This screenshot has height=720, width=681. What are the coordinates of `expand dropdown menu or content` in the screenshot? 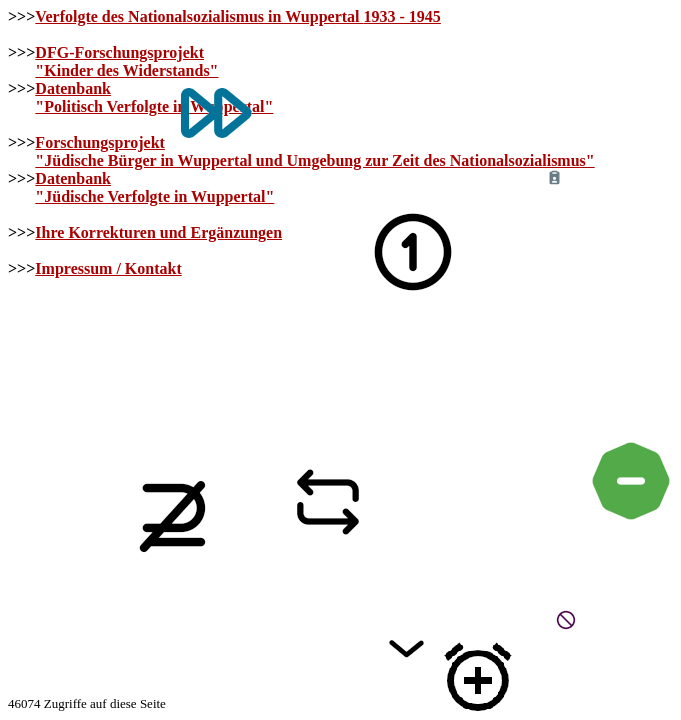 It's located at (406, 647).